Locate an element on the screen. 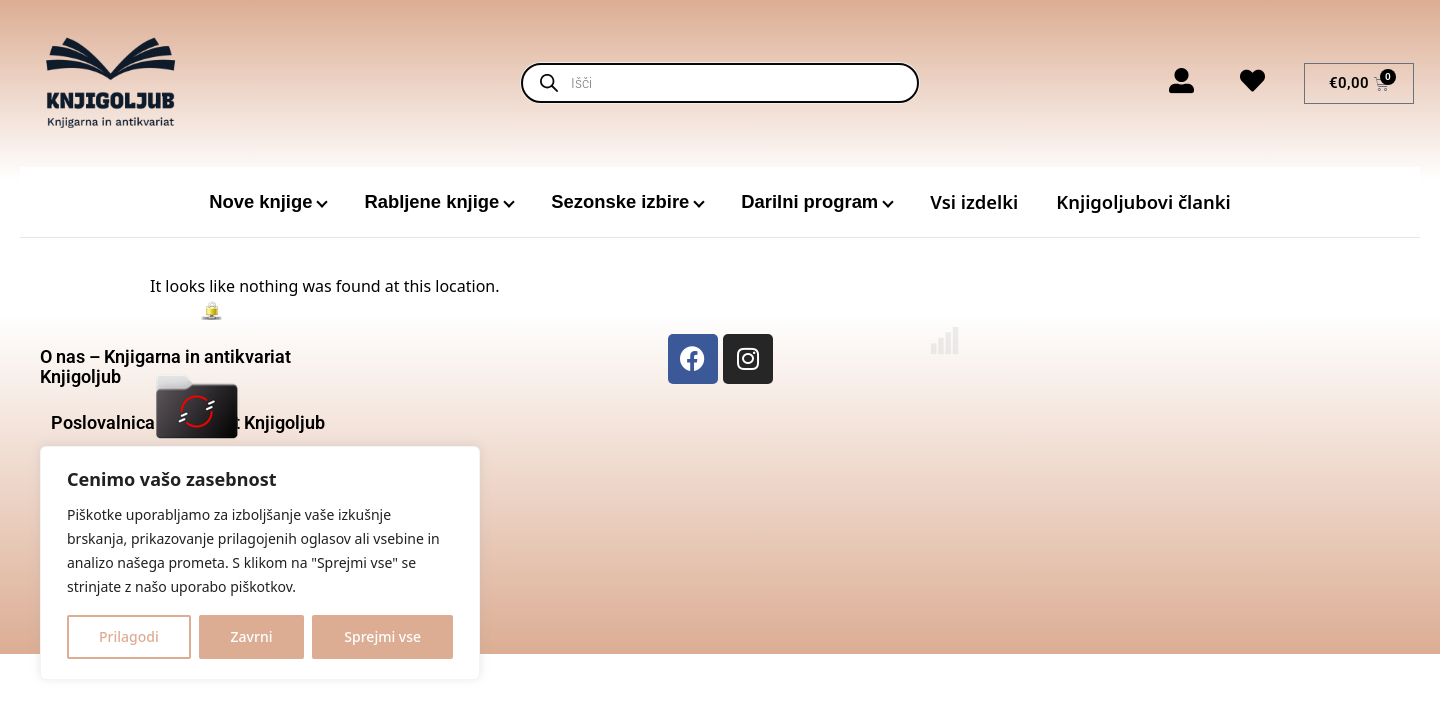 Image resolution: width=1440 pixels, height=720 pixels. folder containing OpenShift project files is located at coordinates (196, 408).